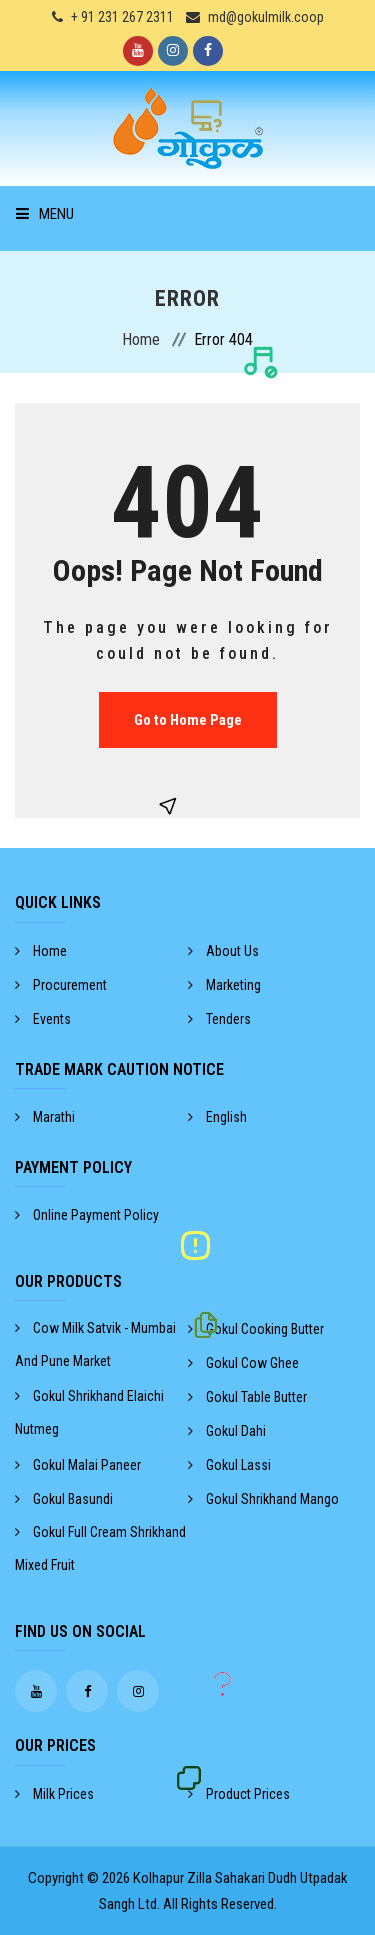 This screenshot has height=1935, width=375. What do you see at coordinates (206, 115) in the screenshot?
I see `get help or support for your desktop device` at bounding box center [206, 115].